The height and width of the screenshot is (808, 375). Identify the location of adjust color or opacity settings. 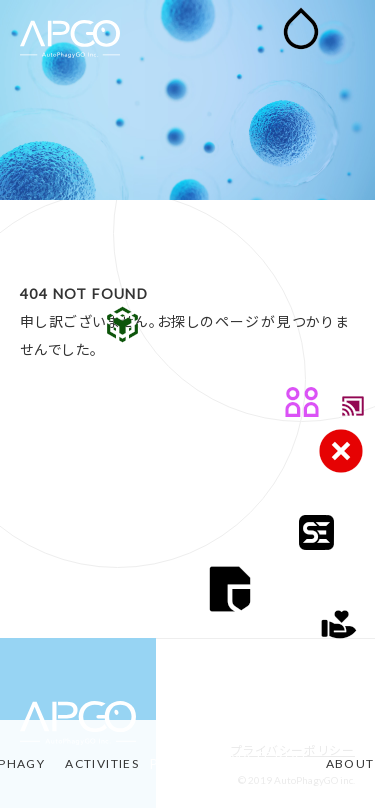
(301, 30).